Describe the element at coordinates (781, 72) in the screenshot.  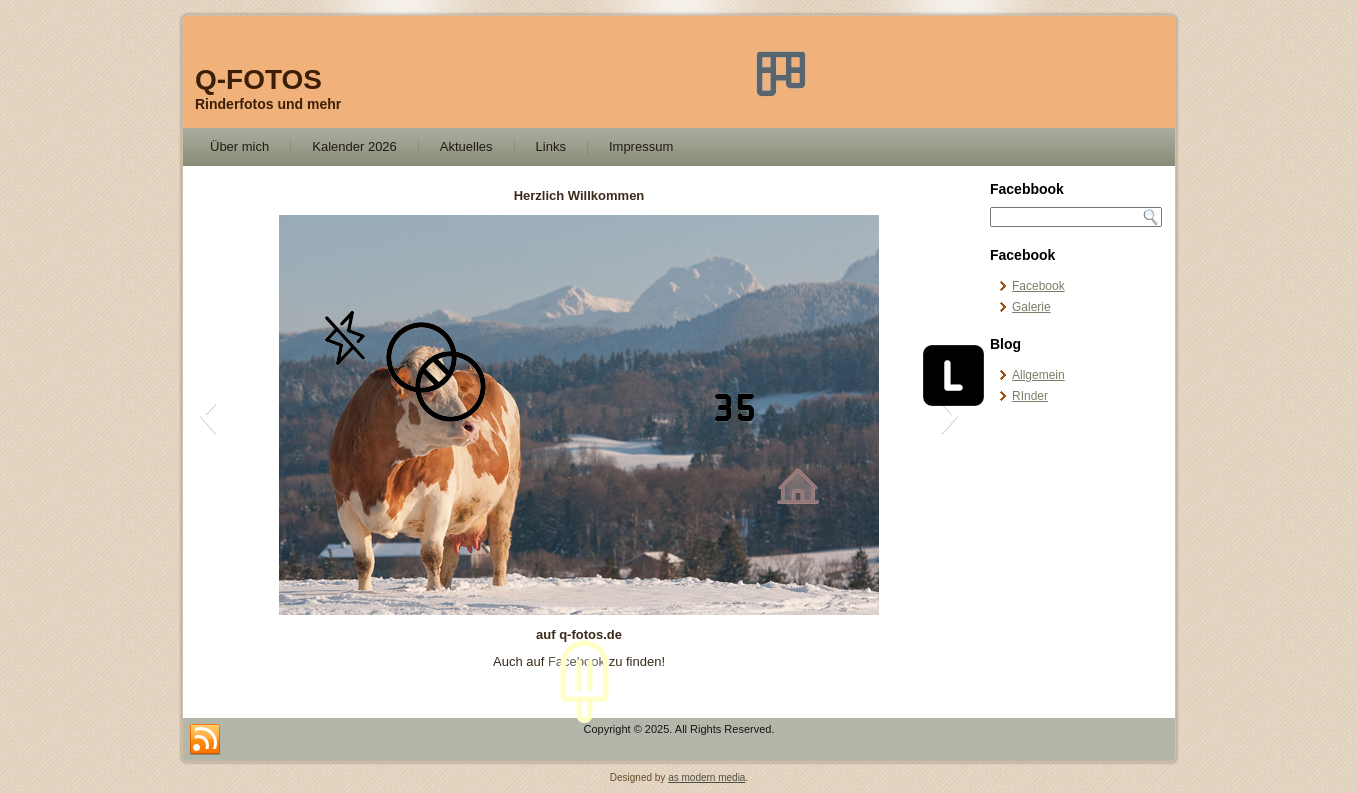
I see `open kanban board view` at that location.